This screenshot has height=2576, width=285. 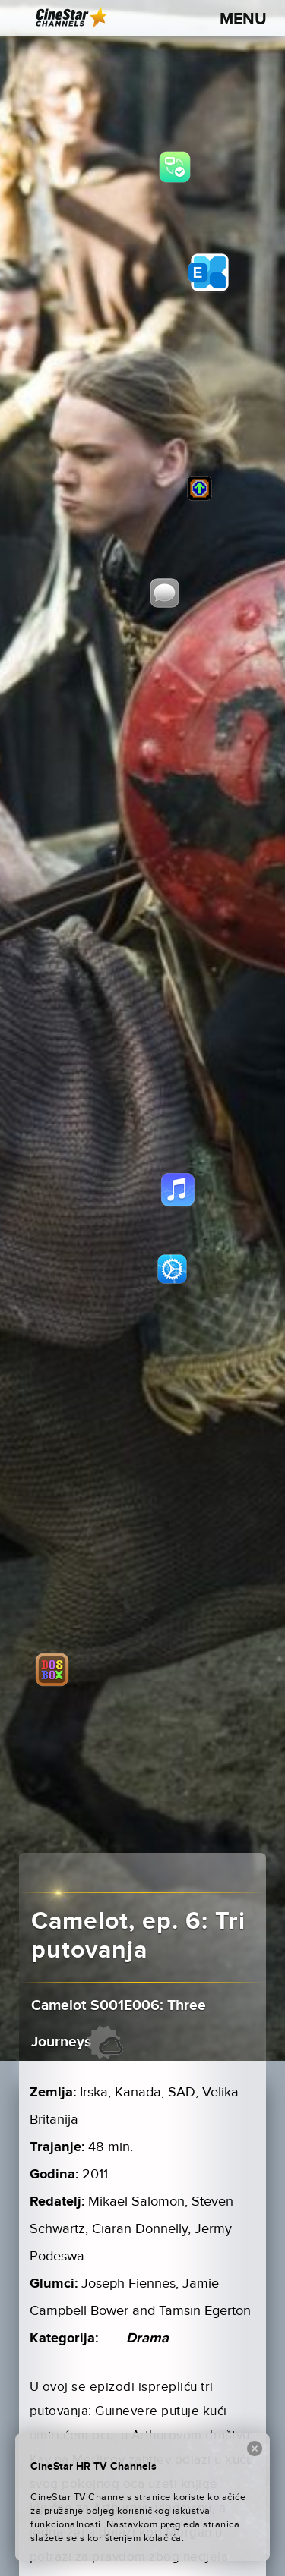 What do you see at coordinates (172, 1269) in the screenshot?
I see `open software center or app store` at bounding box center [172, 1269].